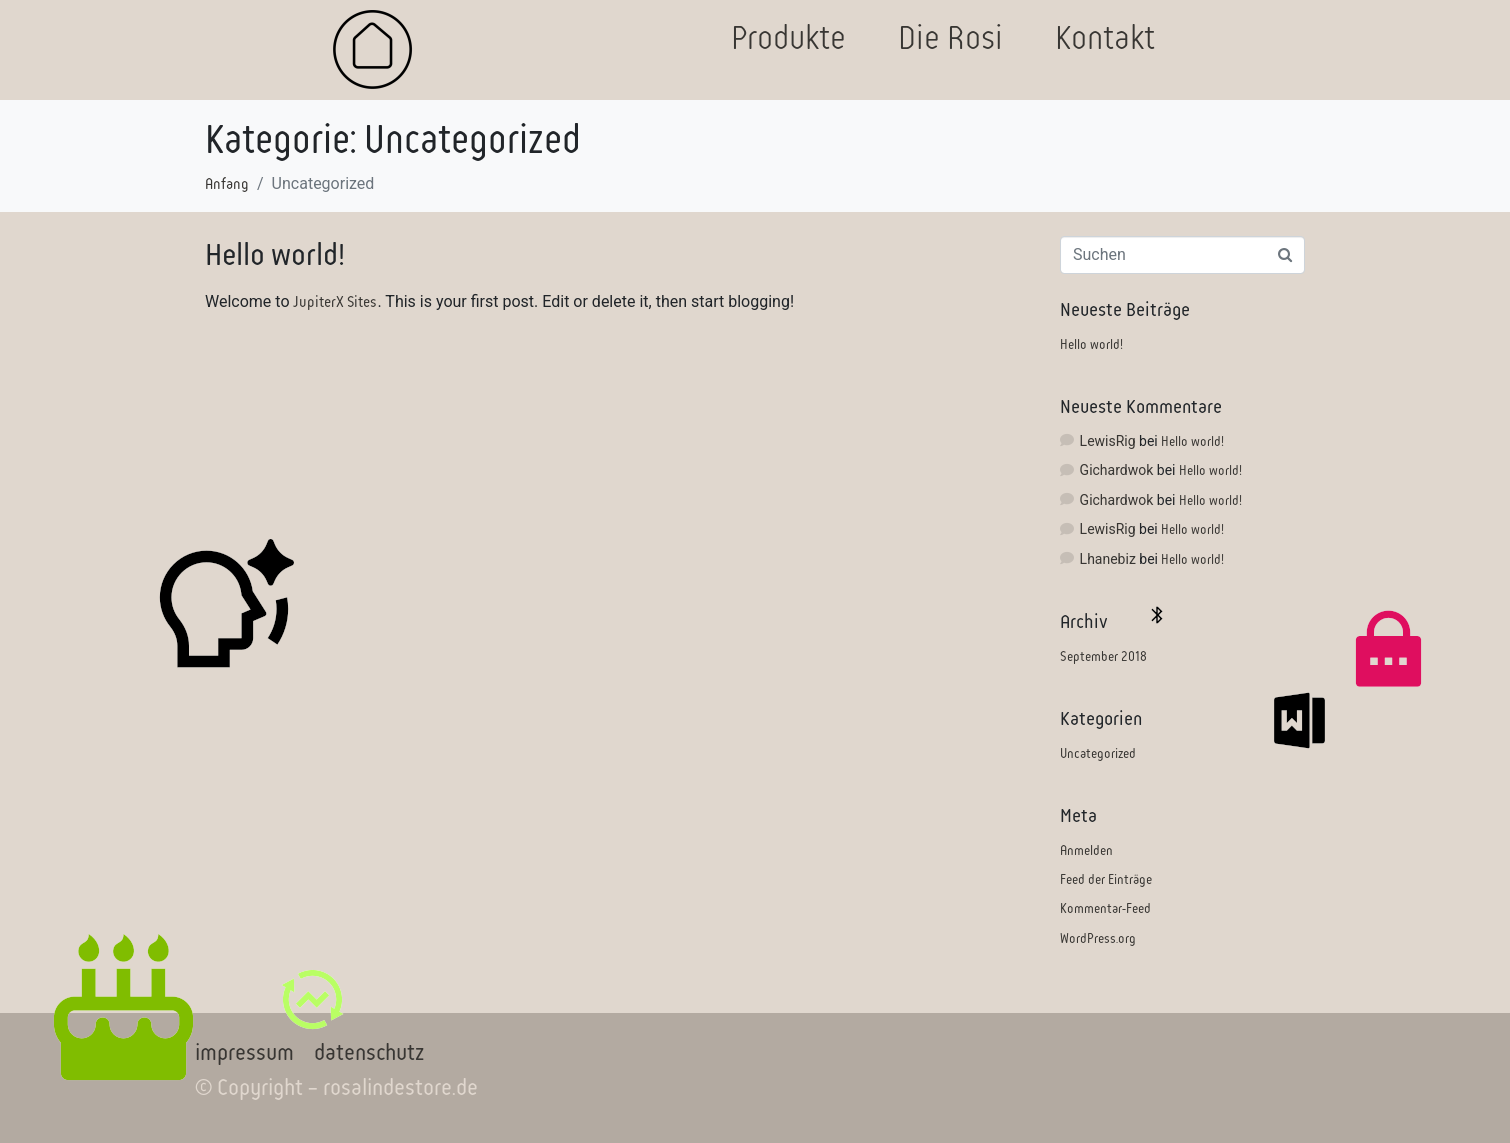  Describe the element at coordinates (1157, 615) in the screenshot. I see `toggle bluetooth connectivity` at that location.